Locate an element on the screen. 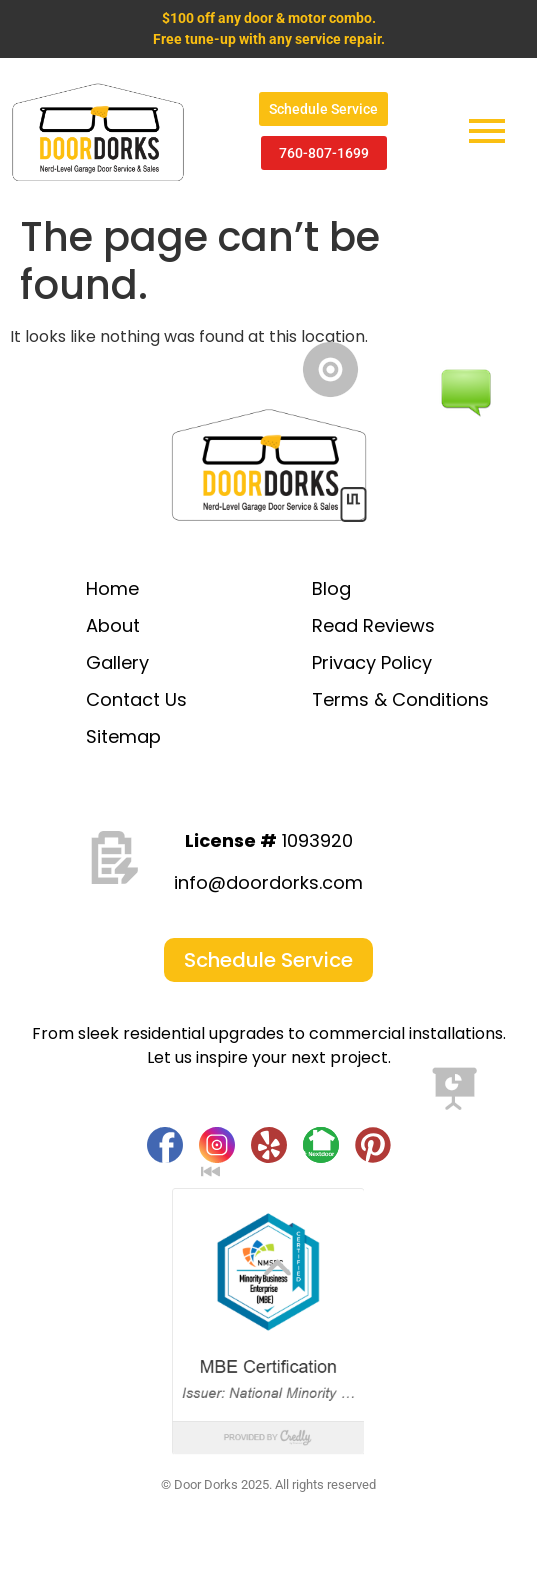  navigate up or go to parent directory is located at coordinates (277, 1266).